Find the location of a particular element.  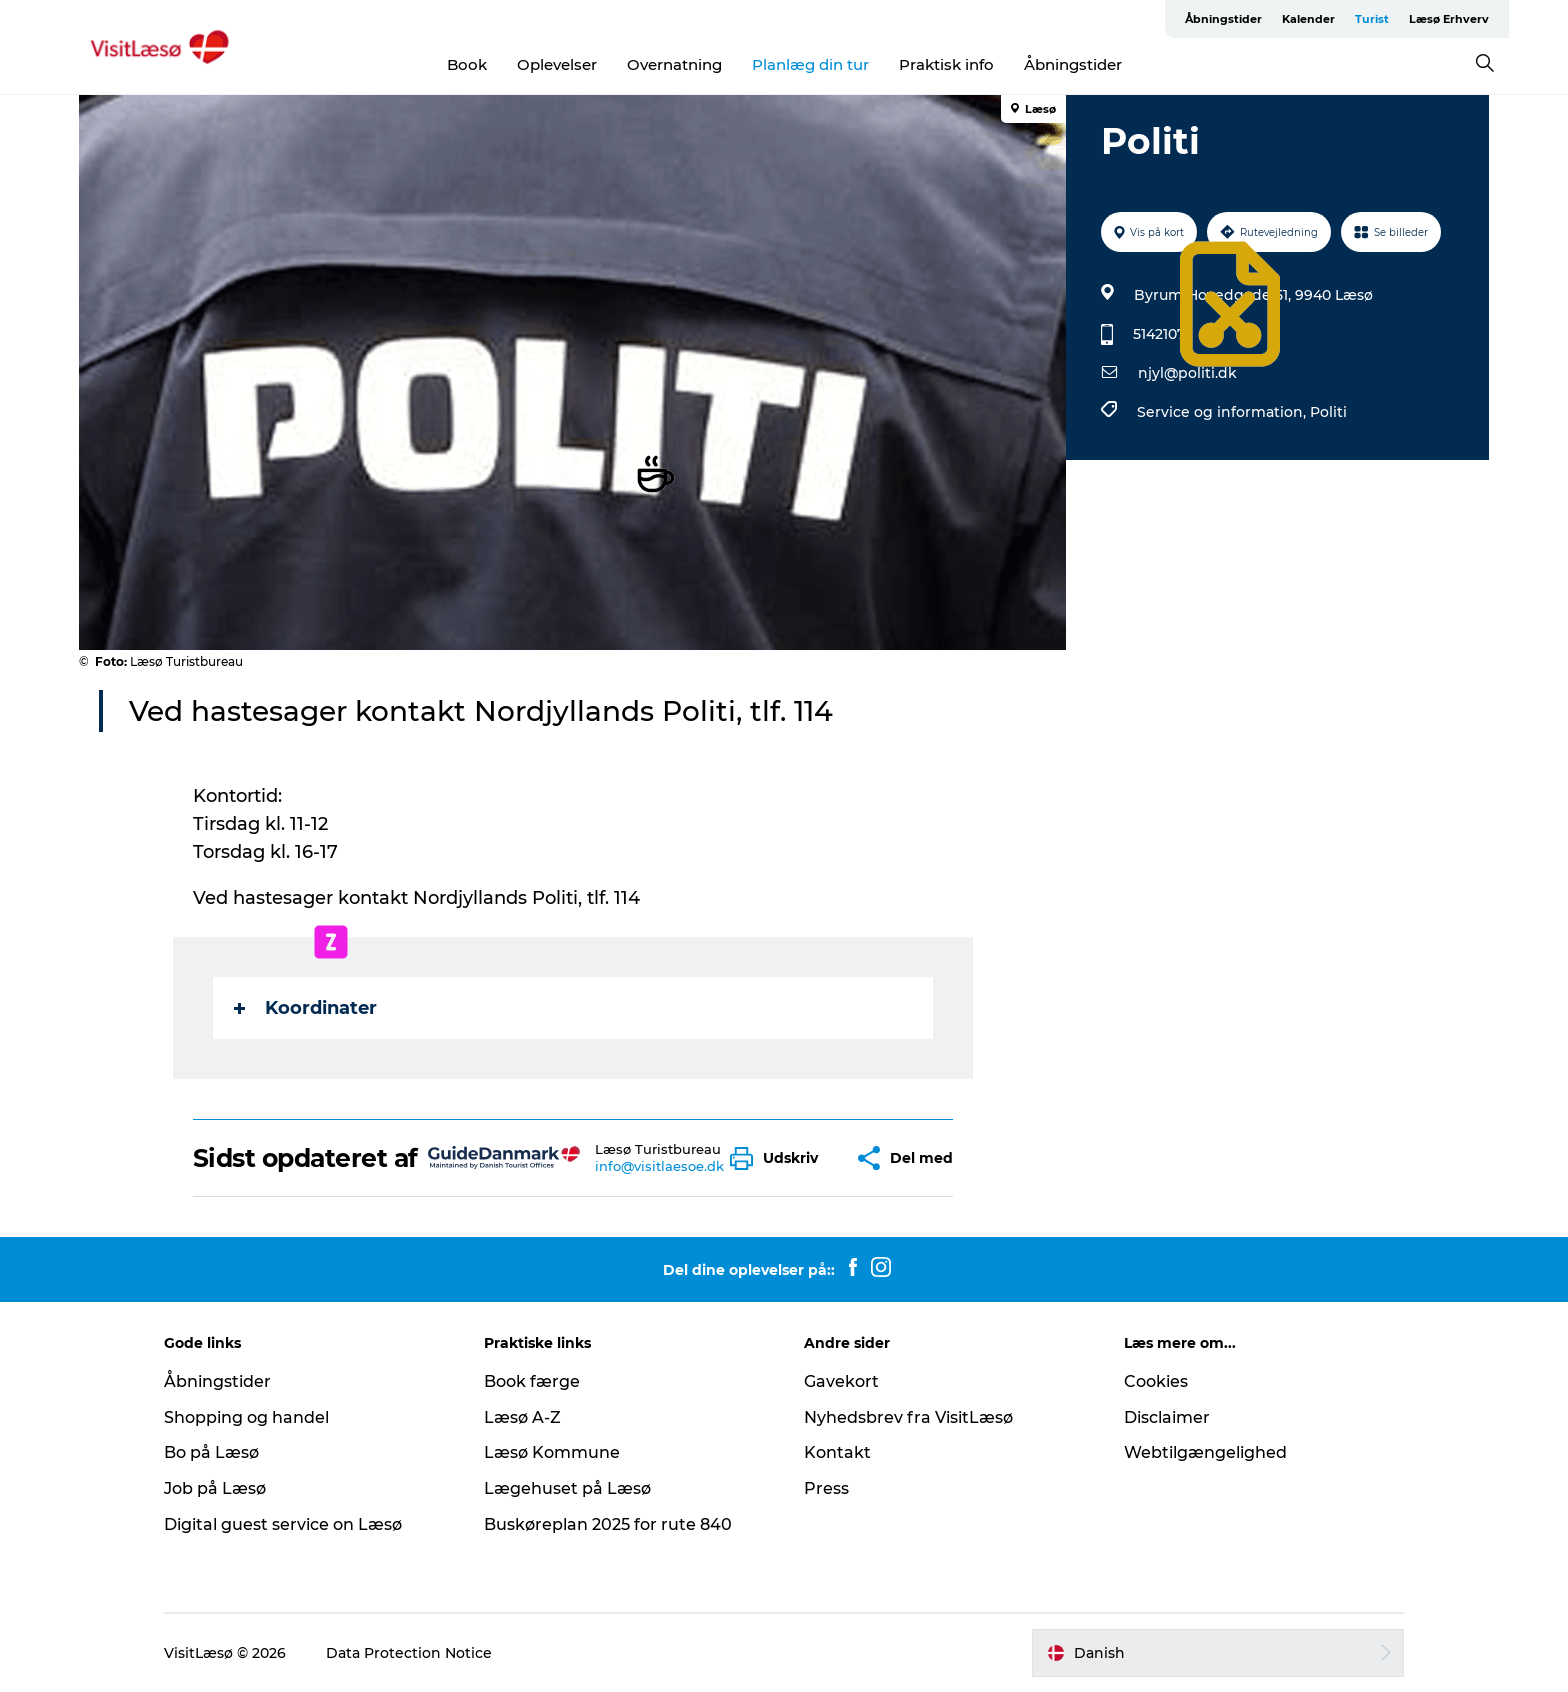

represents the letter Z in a keyboard or text input is located at coordinates (331, 942).